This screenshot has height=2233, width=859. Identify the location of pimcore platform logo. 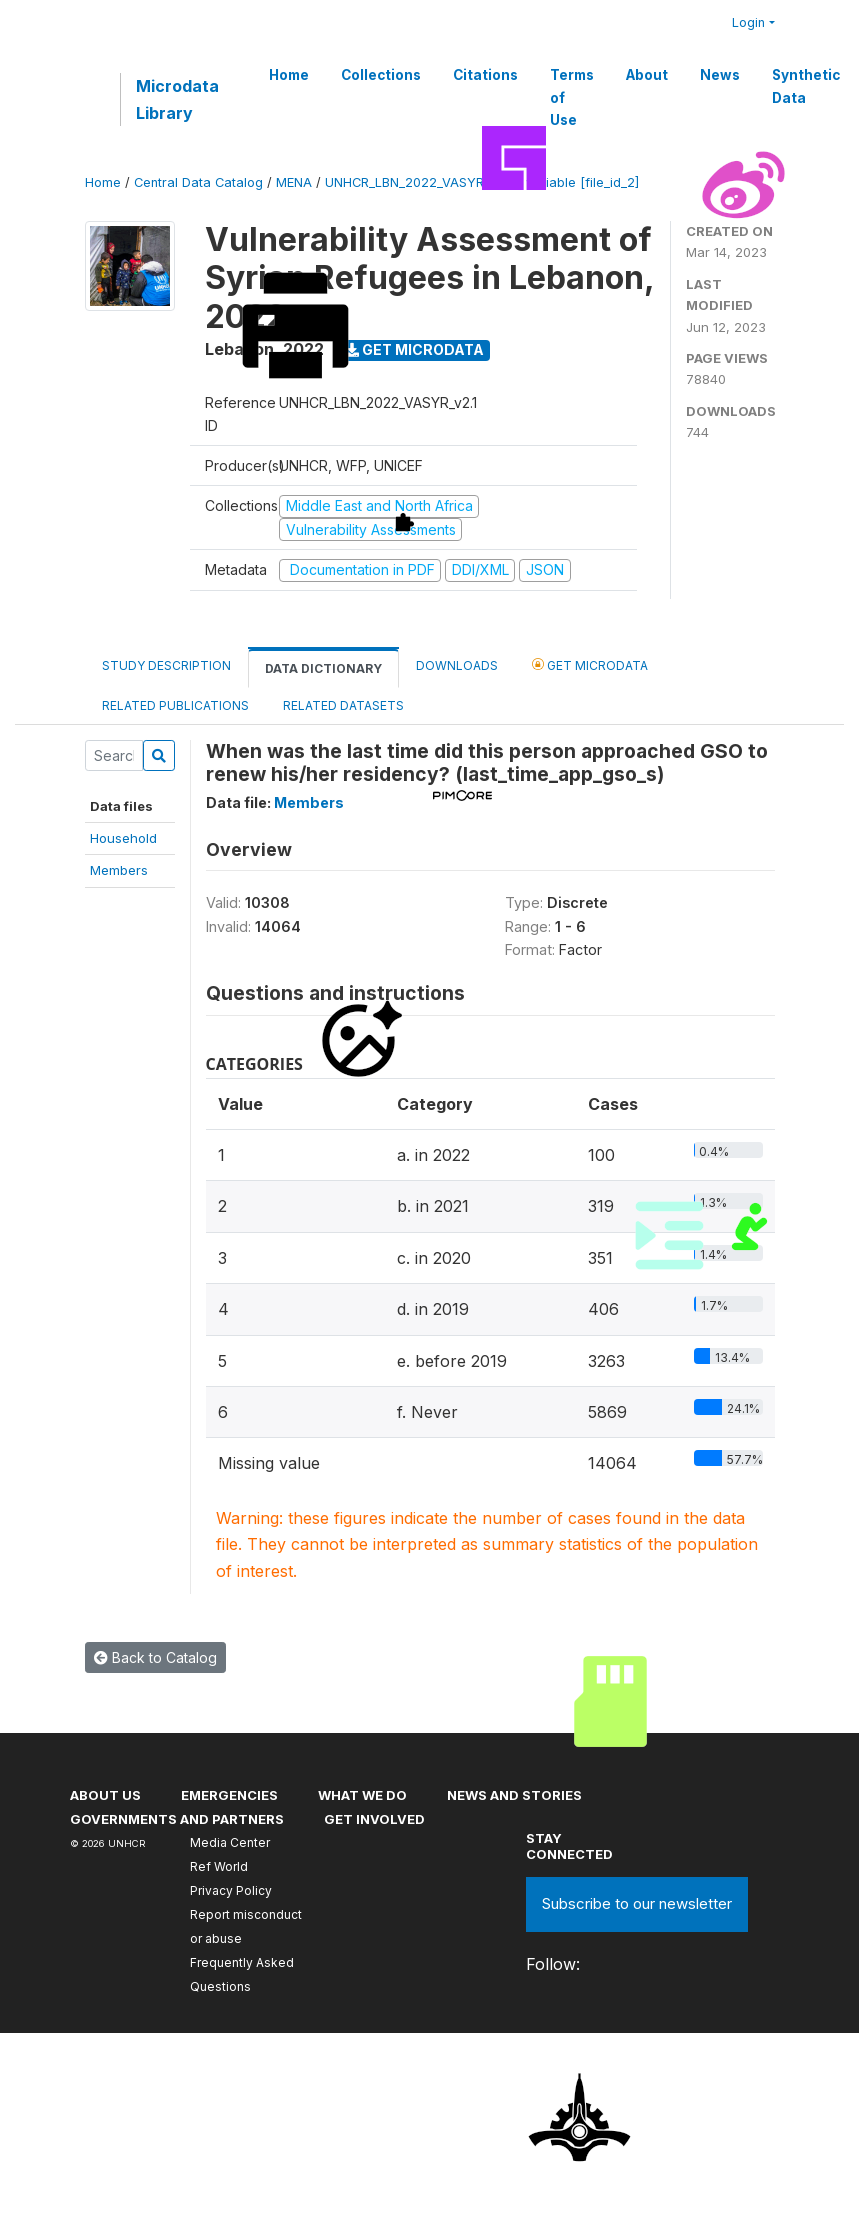
(462, 795).